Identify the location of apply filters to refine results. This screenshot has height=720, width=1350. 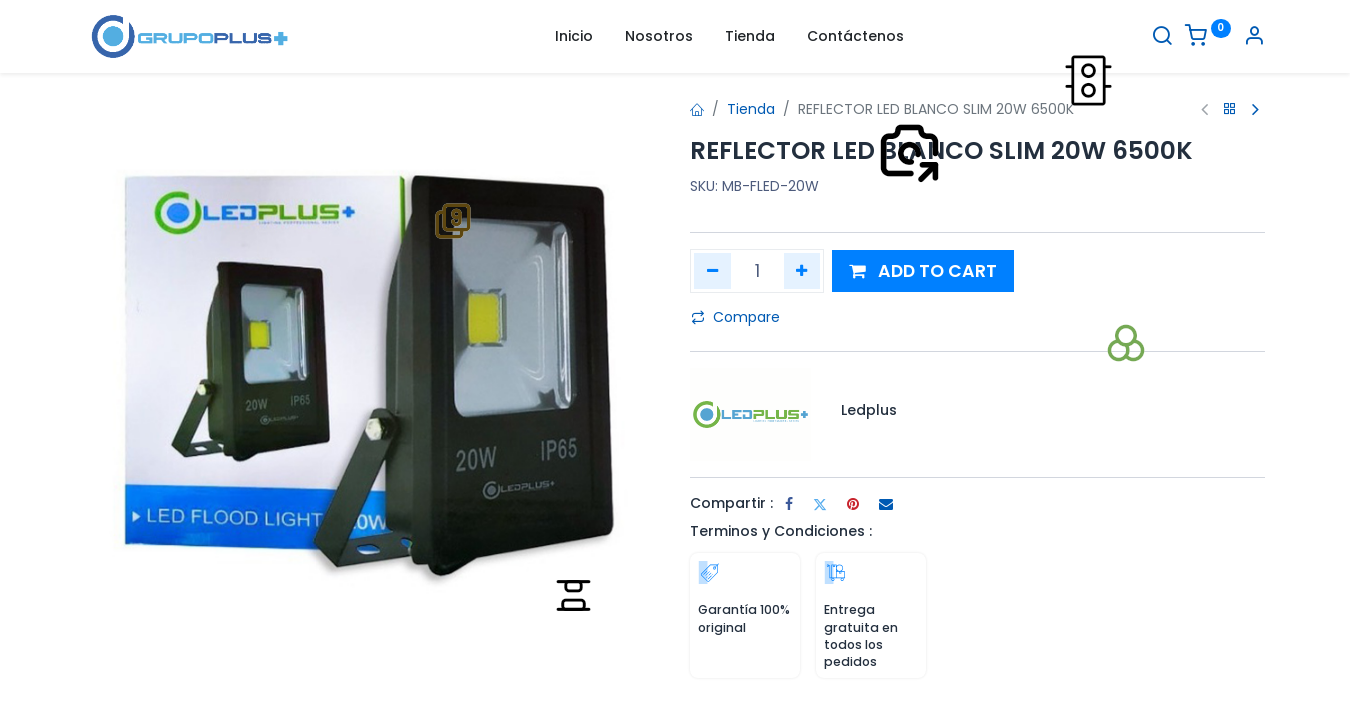
(1126, 343).